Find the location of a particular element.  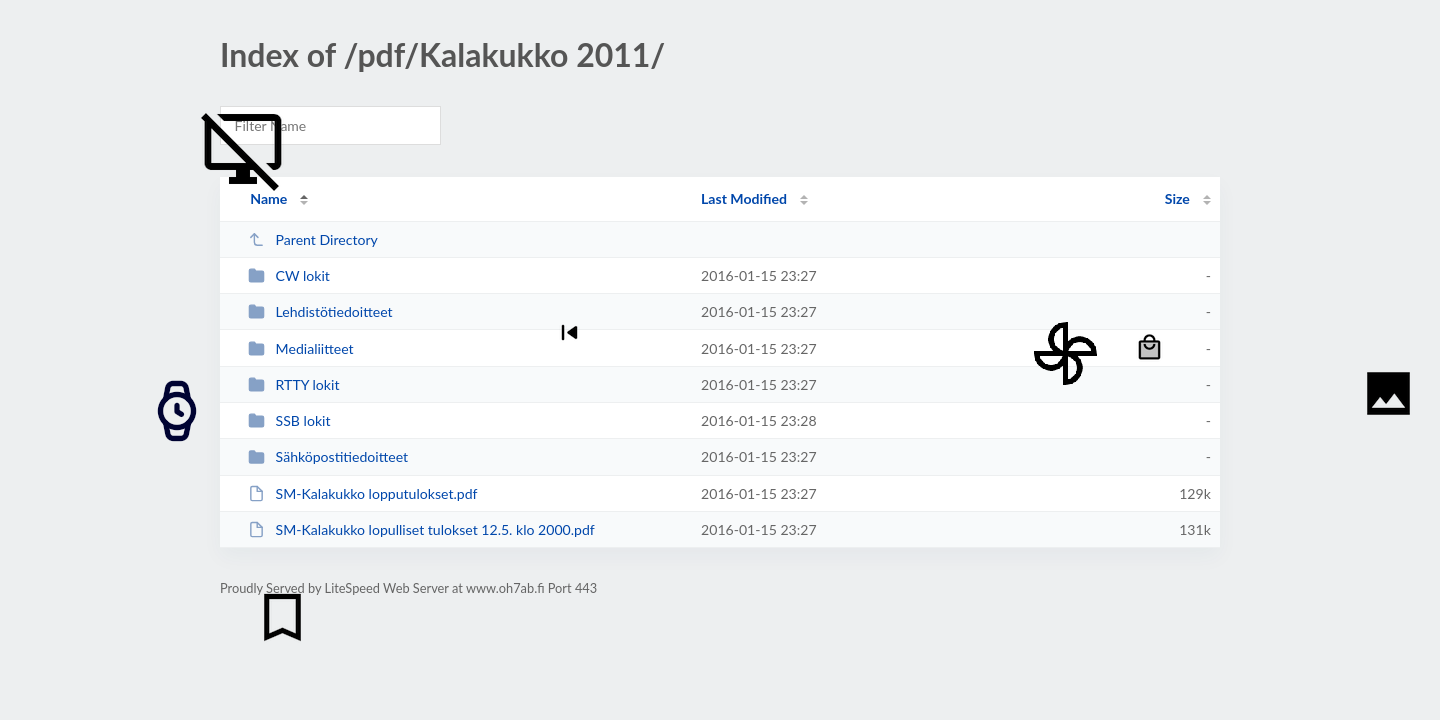

desktop access is currently disabled is located at coordinates (243, 149).